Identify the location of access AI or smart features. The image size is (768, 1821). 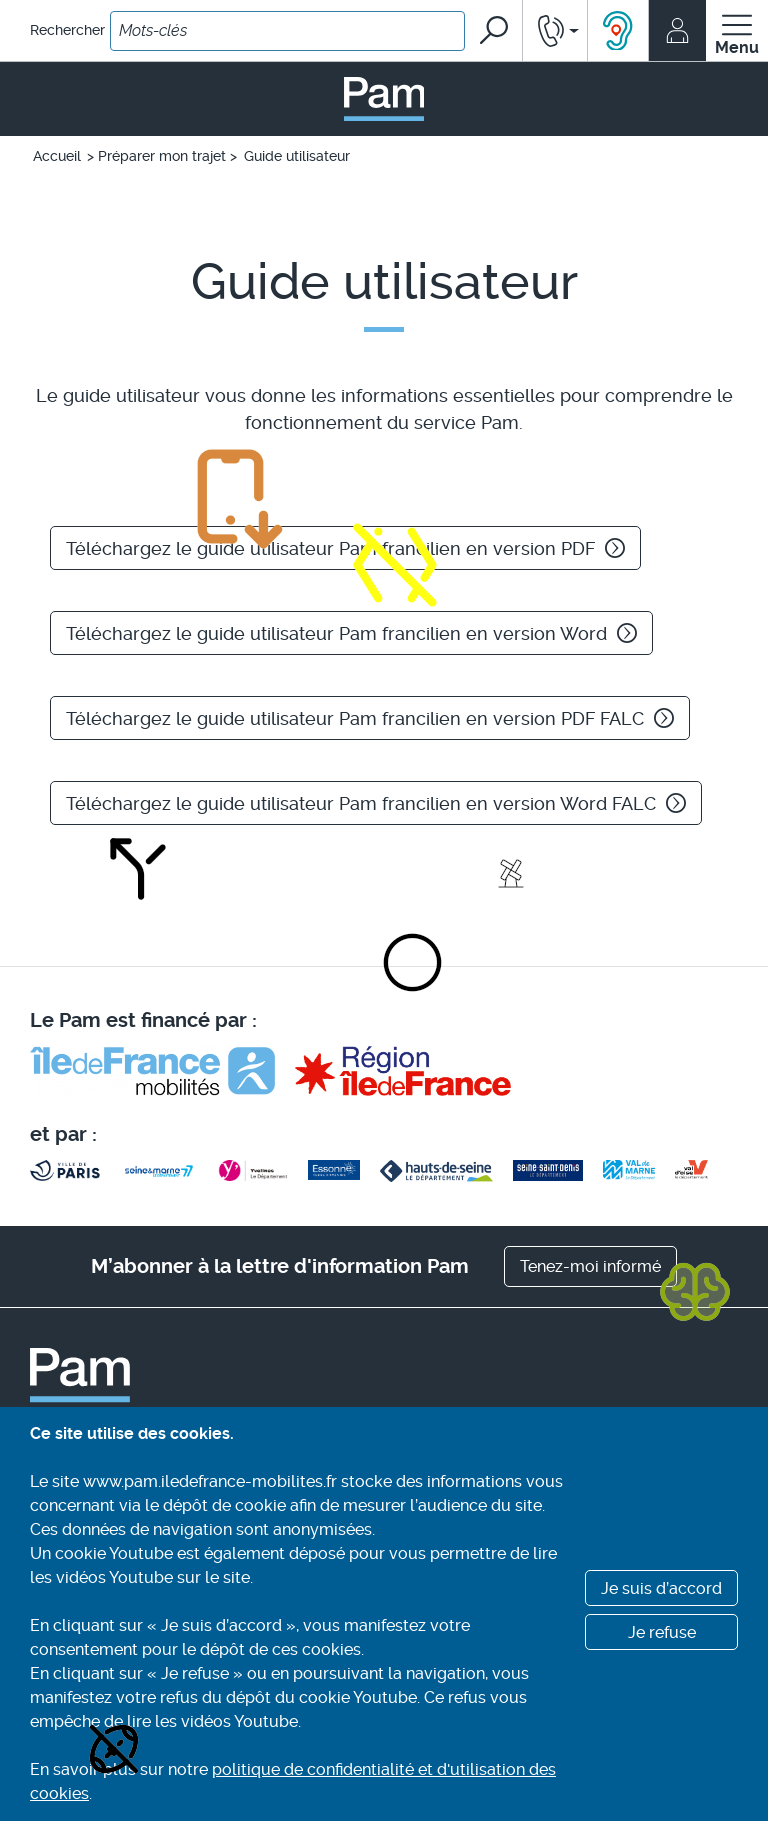
(695, 1293).